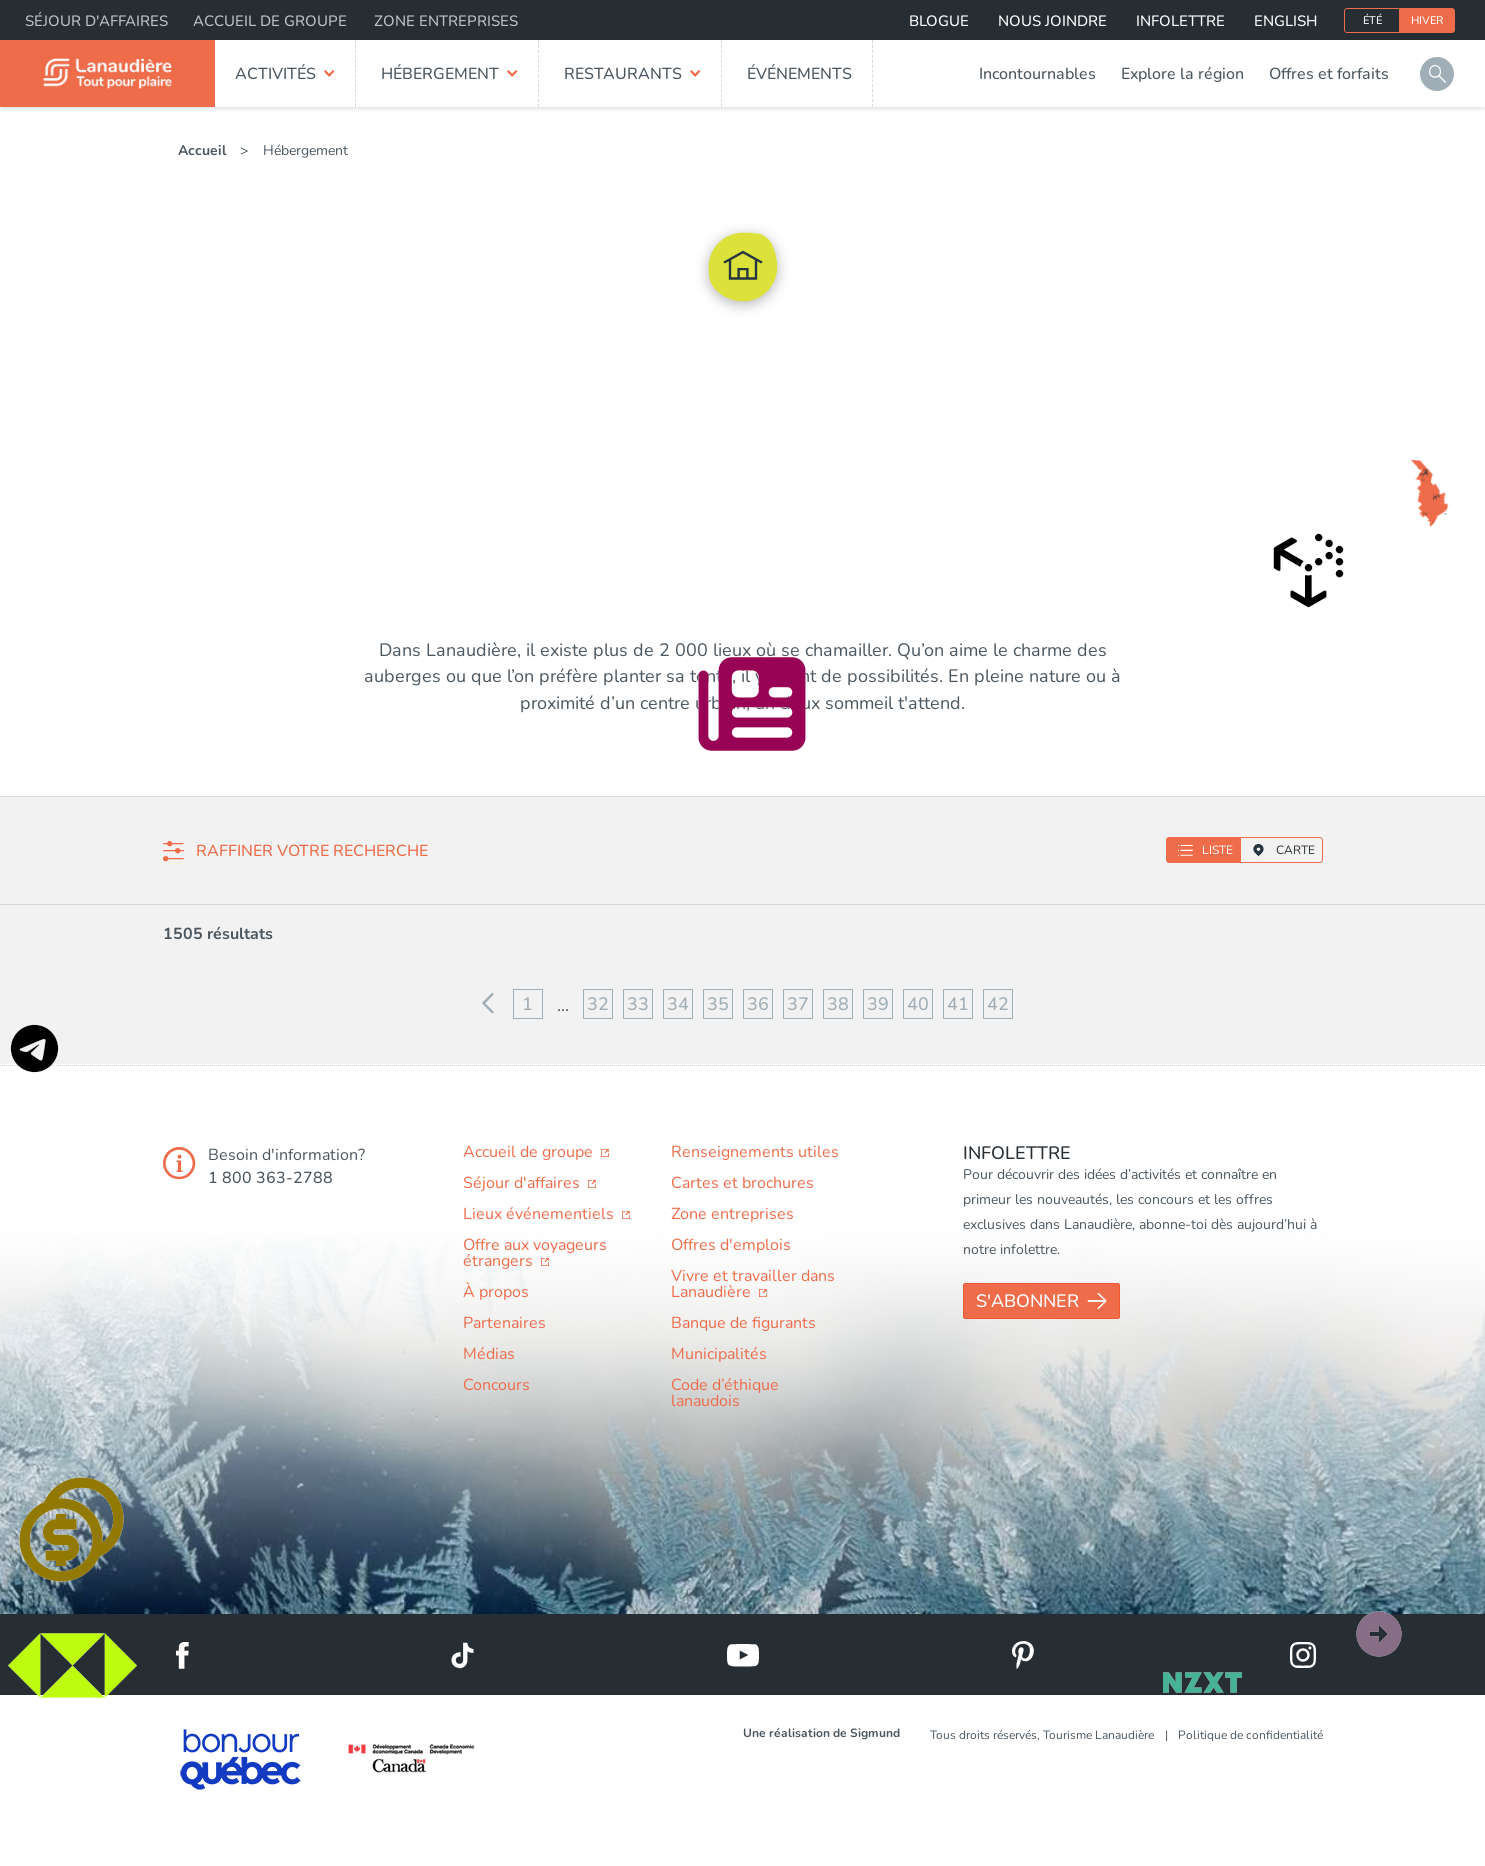  I want to click on uncharted software company logo, so click(1308, 570).